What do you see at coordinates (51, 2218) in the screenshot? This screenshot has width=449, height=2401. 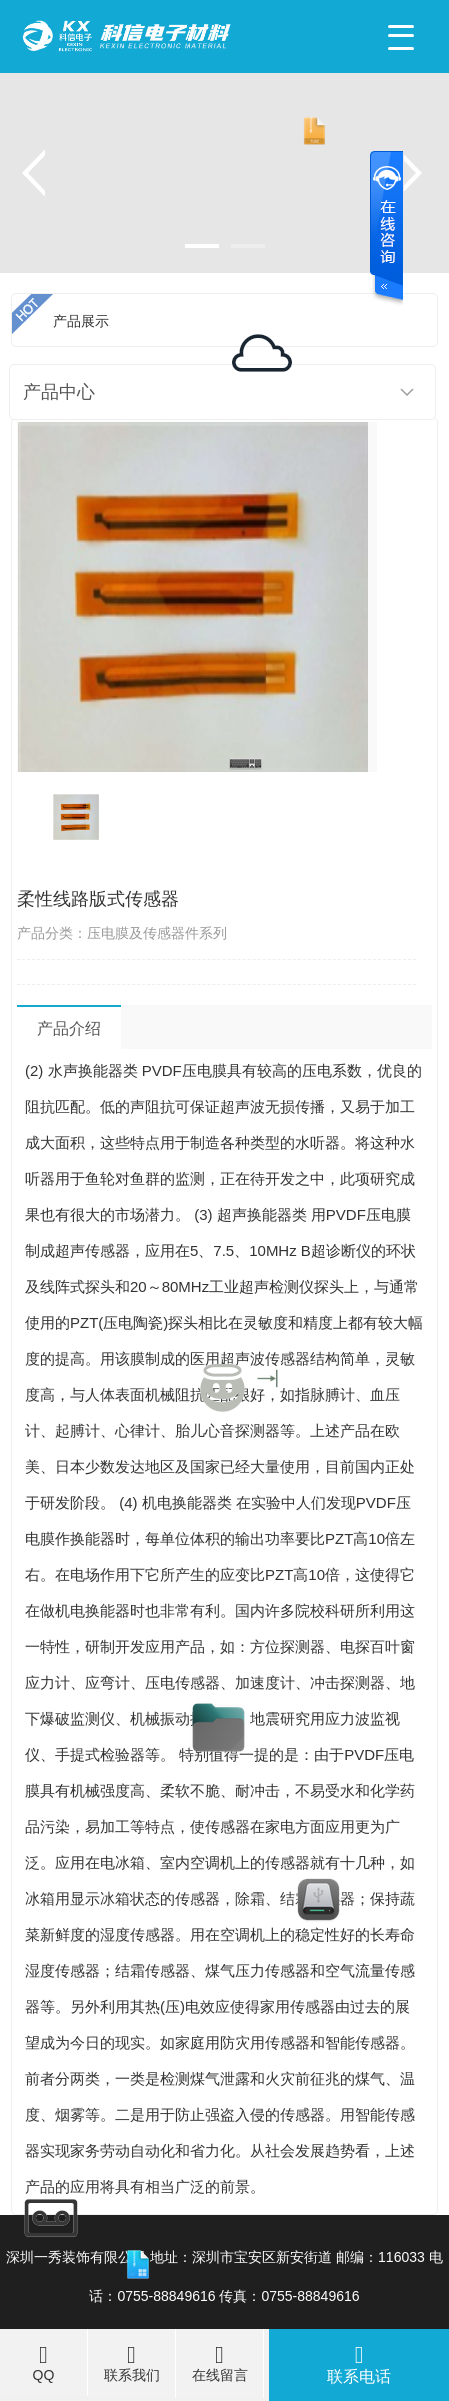 I see `indicates audio tape or cassette media` at bounding box center [51, 2218].